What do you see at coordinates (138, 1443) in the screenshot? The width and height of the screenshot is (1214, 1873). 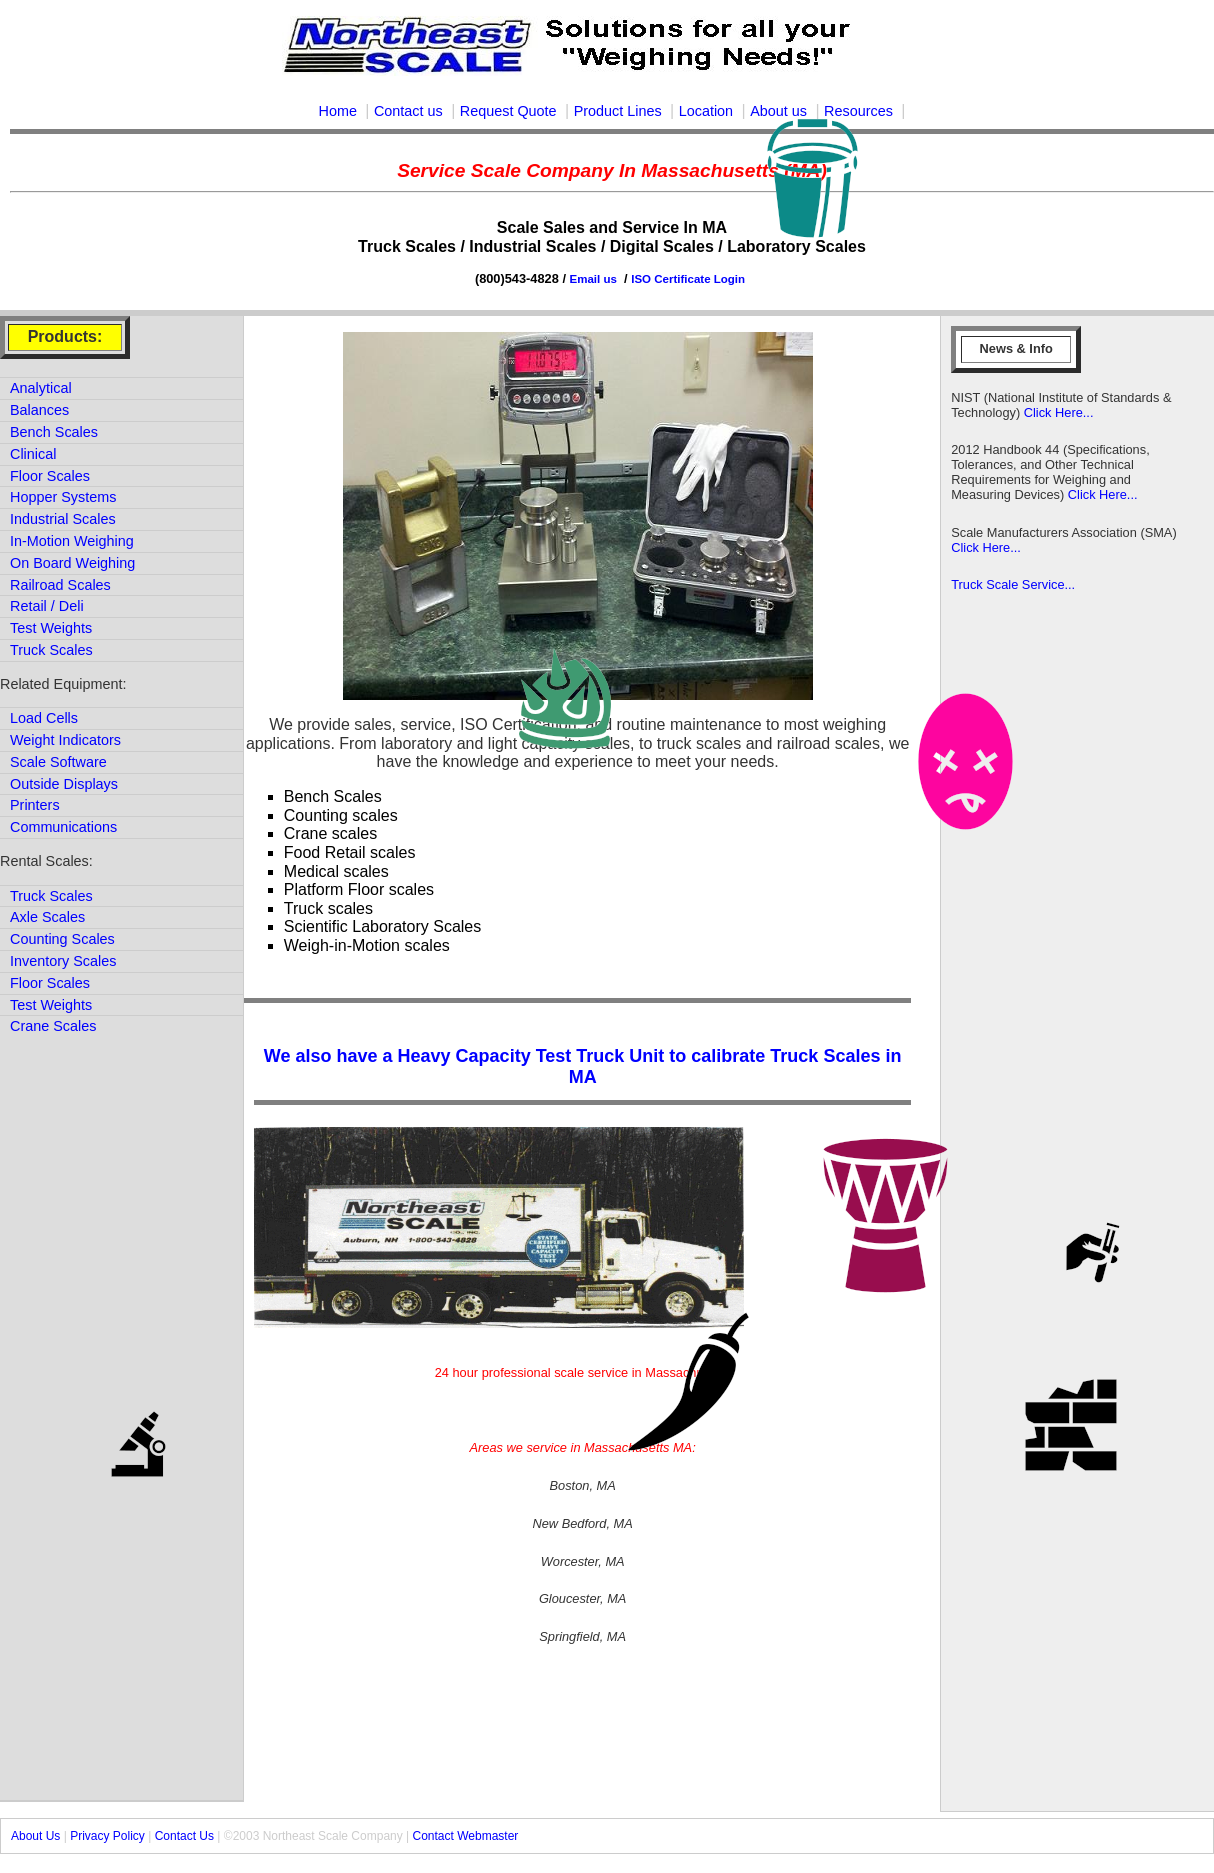 I see `access research or analysis tools` at bounding box center [138, 1443].